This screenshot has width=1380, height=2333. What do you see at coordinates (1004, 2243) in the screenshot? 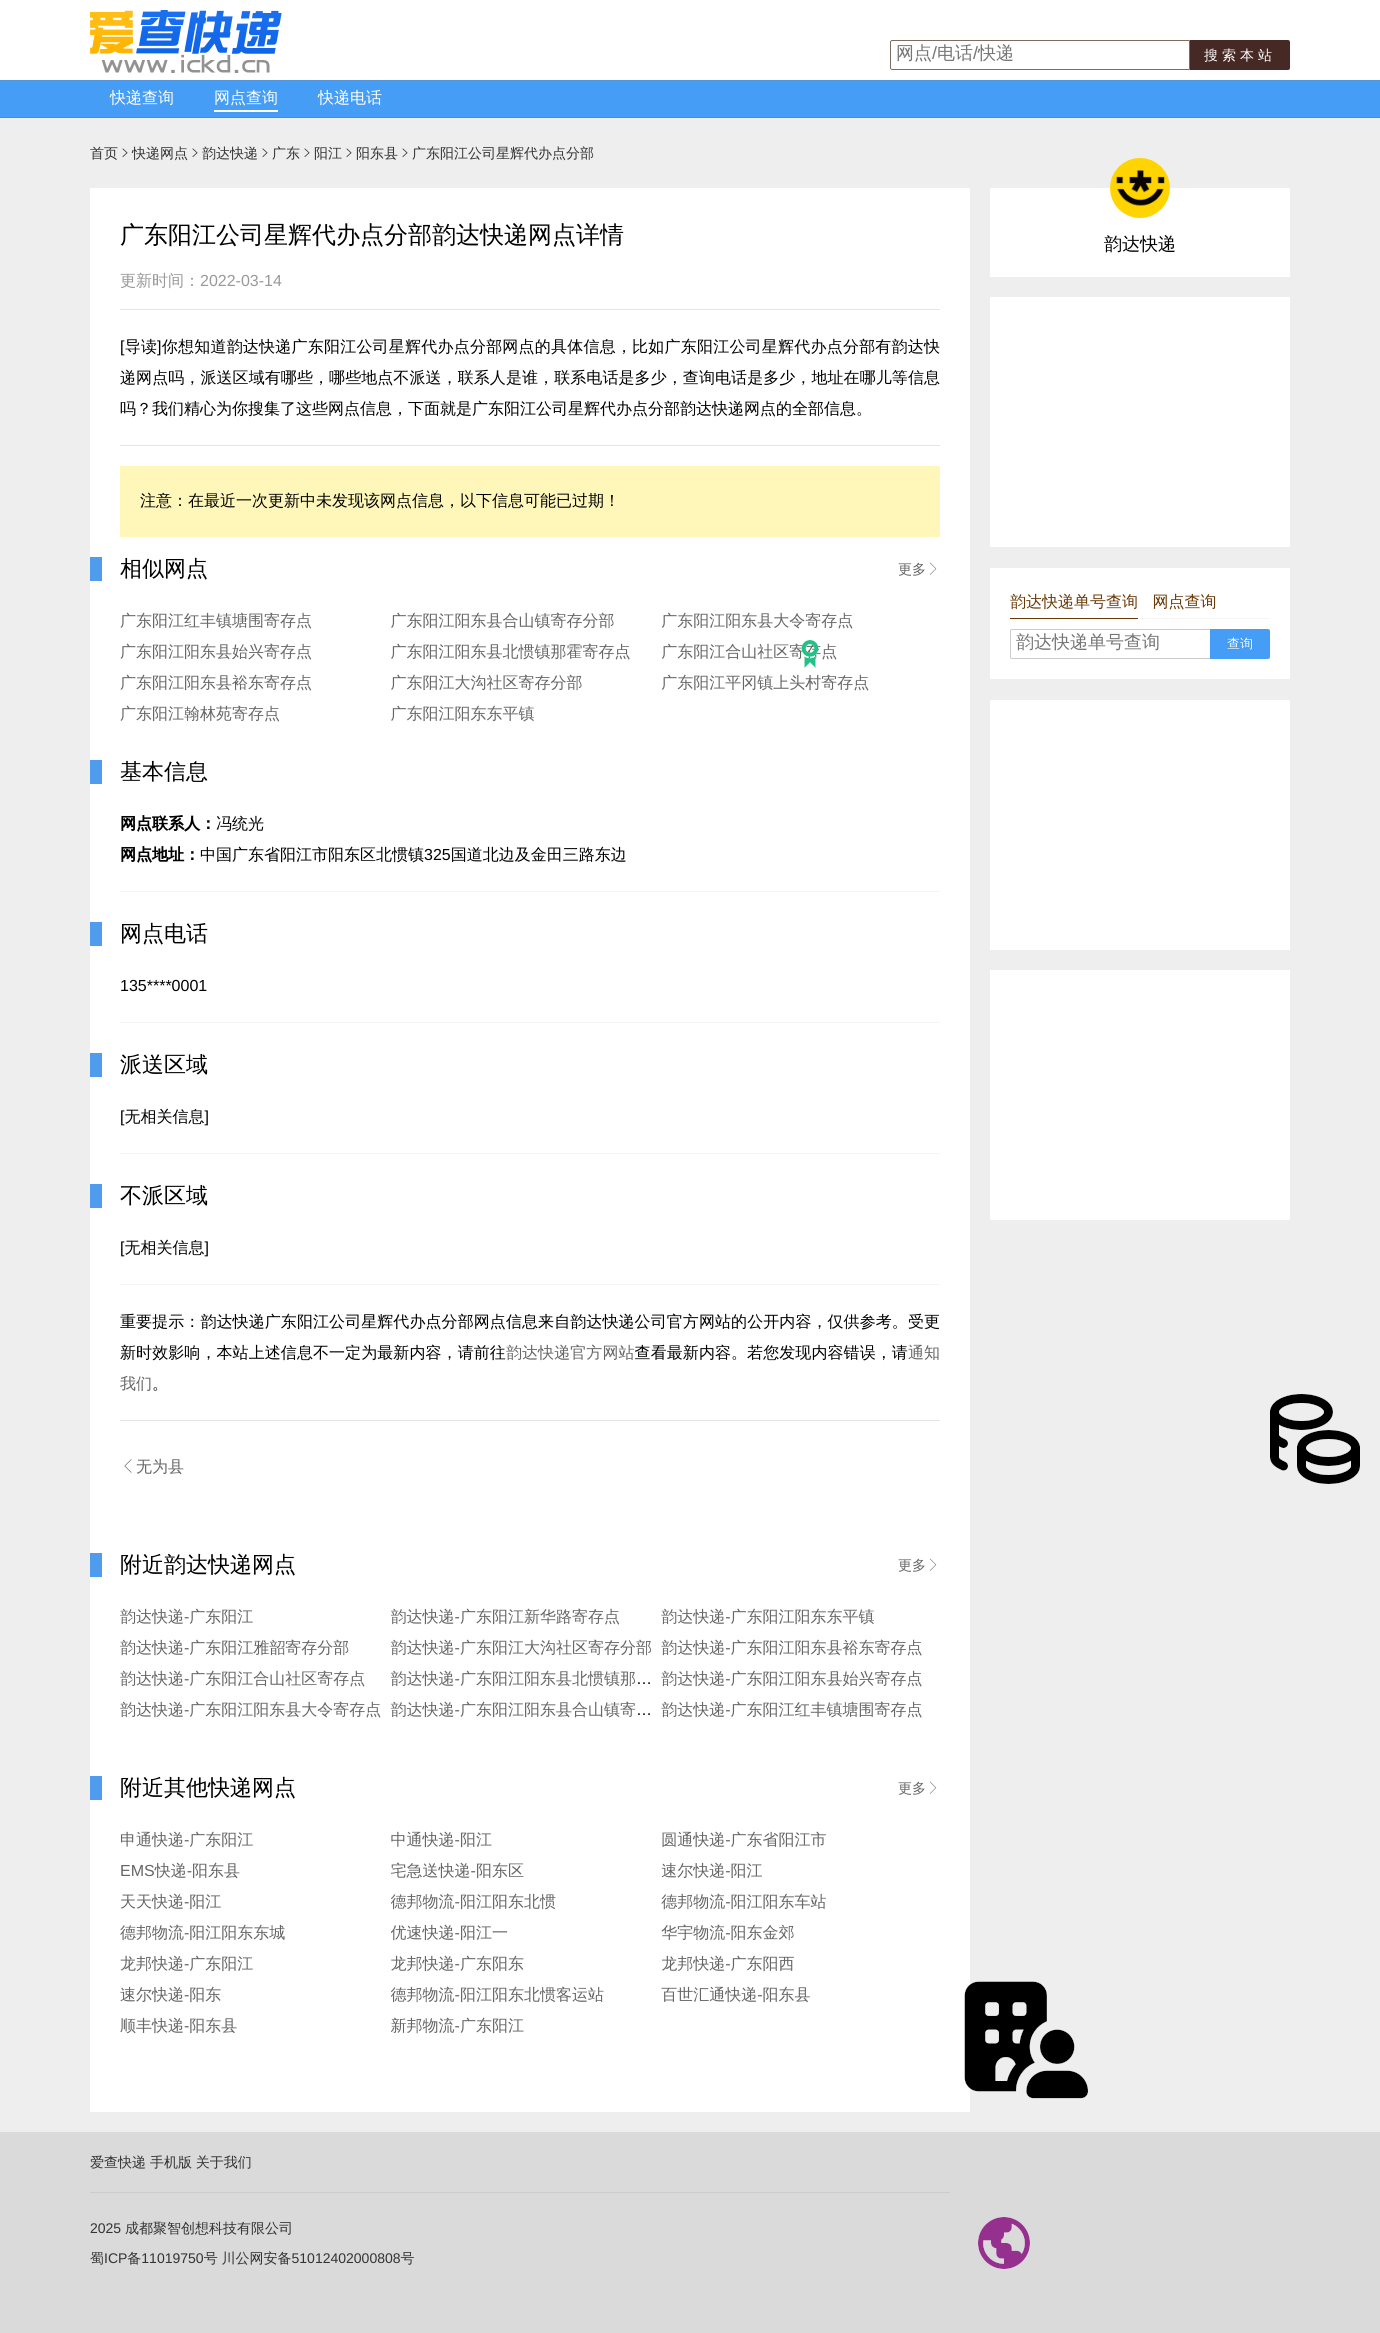
I see `switch to global or worldwide view` at bounding box center [1004, 2243].